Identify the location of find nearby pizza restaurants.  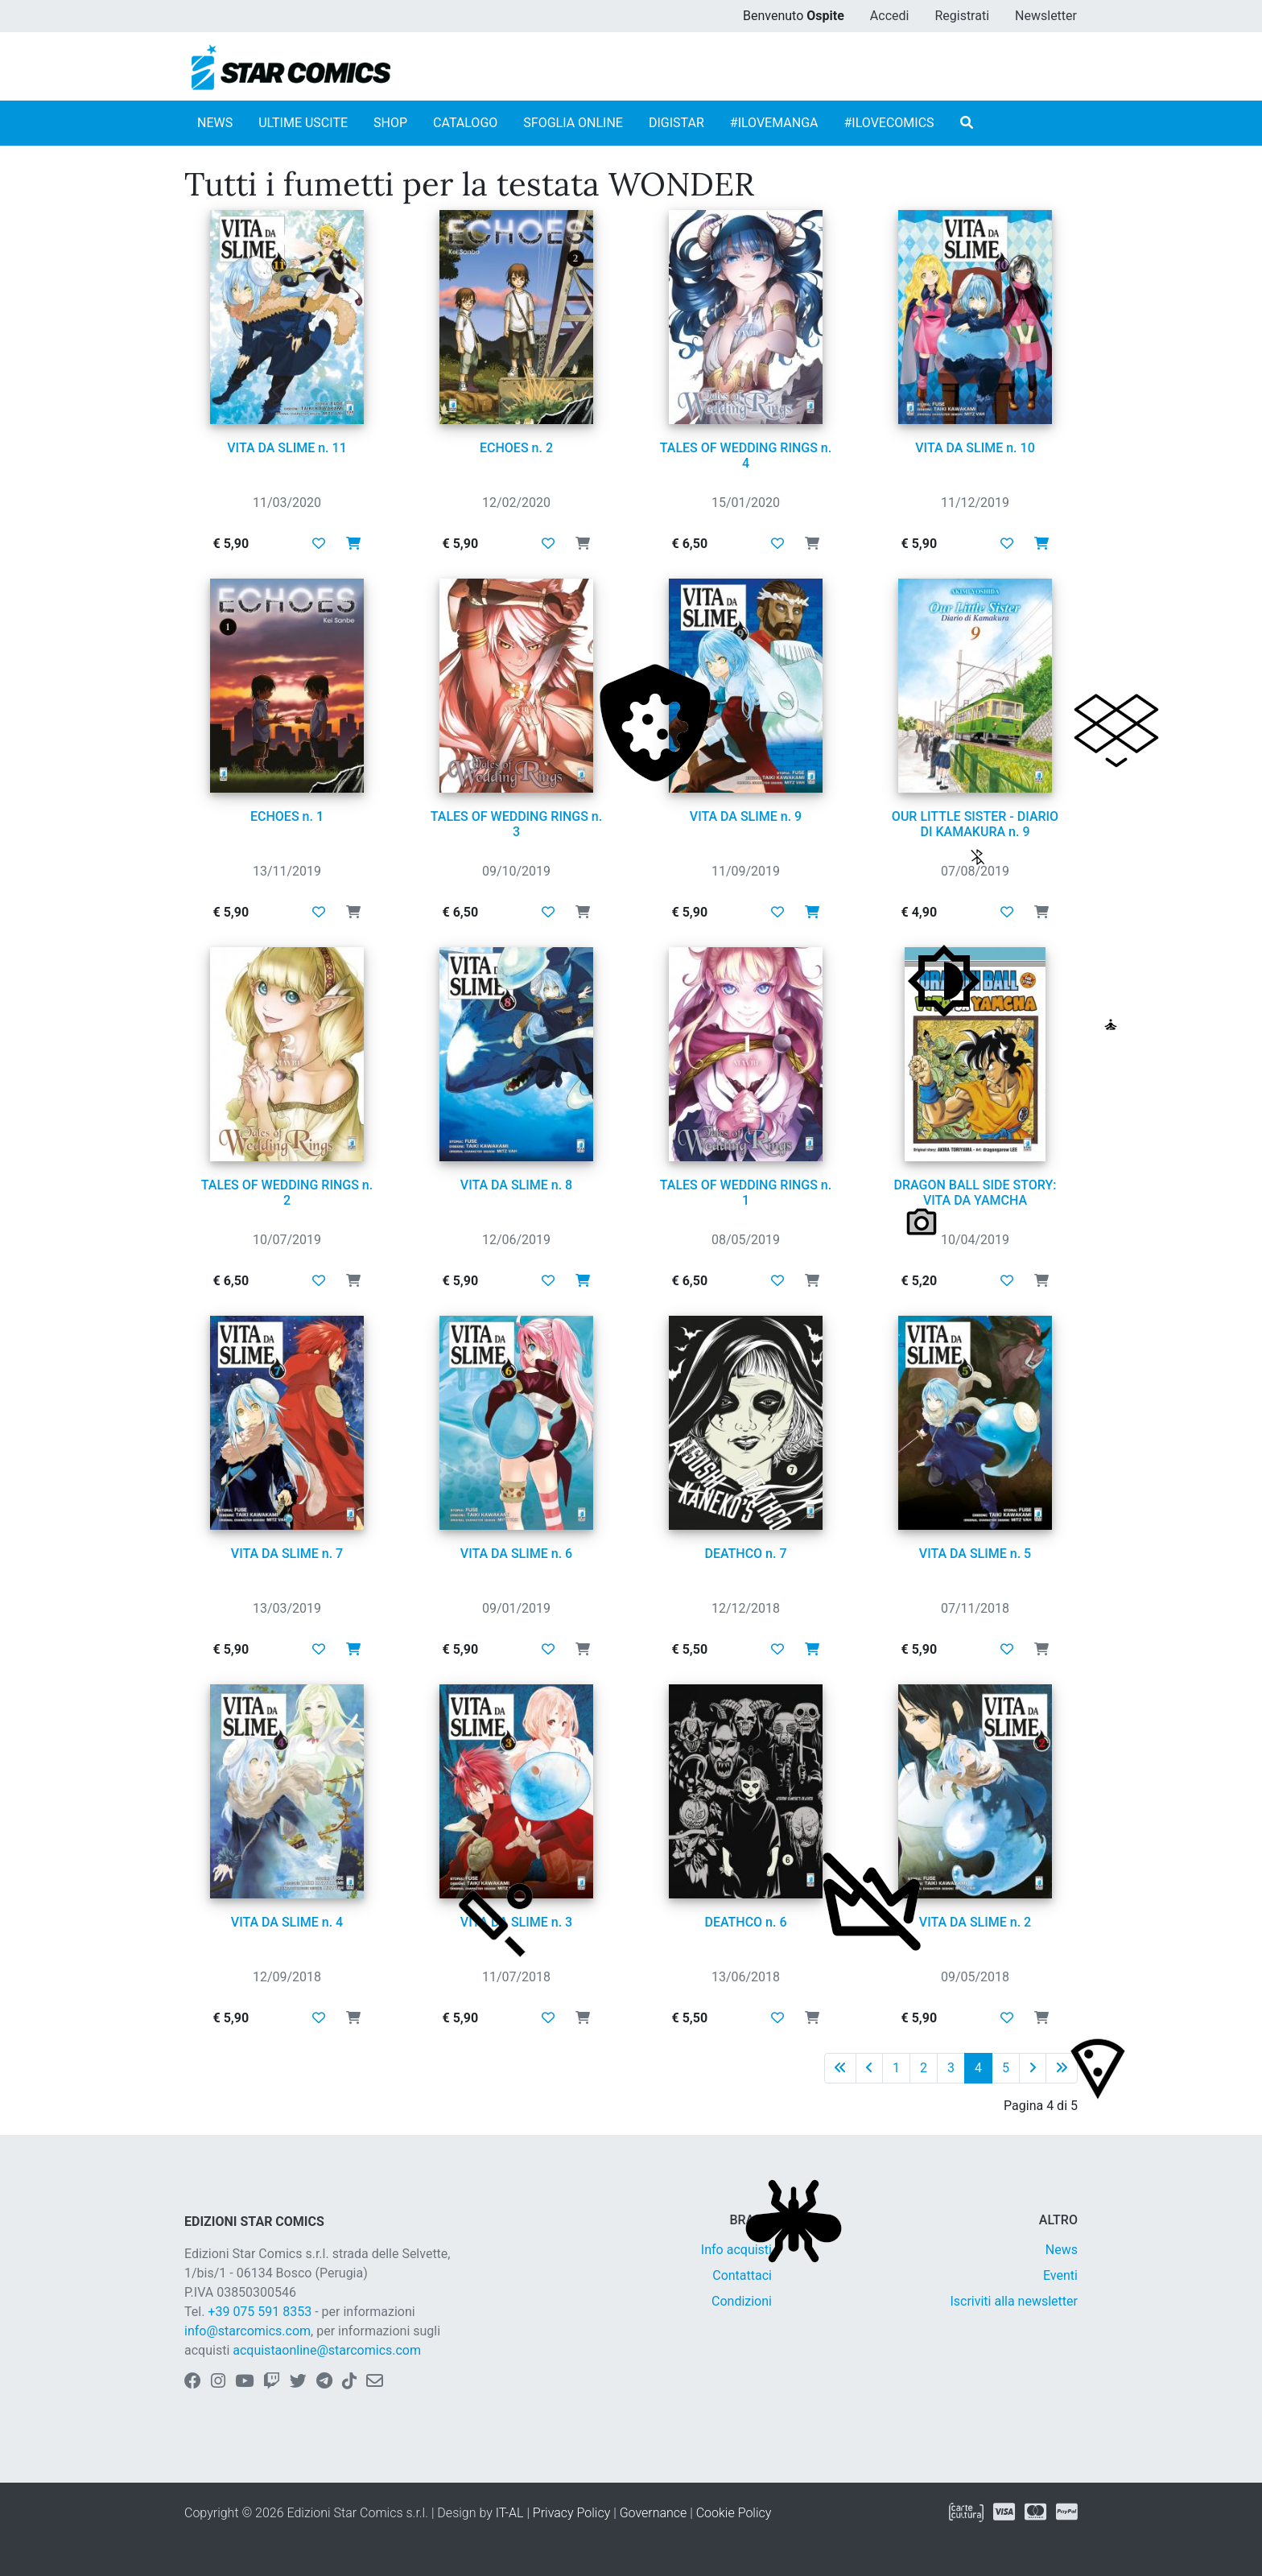
(1098, 2069).